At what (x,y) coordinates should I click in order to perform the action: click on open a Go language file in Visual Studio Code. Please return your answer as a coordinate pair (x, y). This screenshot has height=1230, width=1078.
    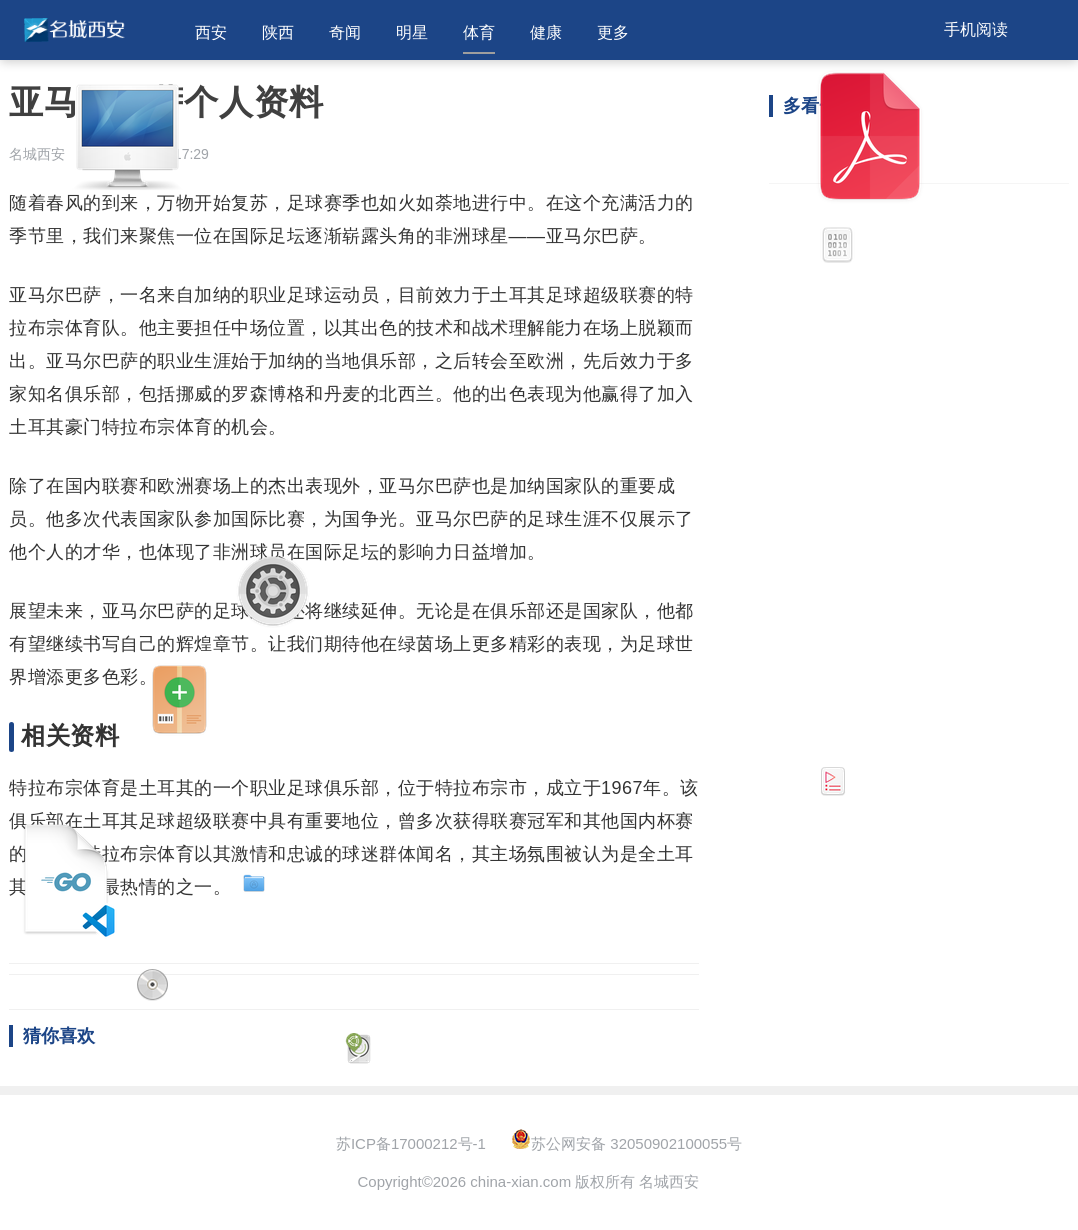
    Looking at the image, I should click on (66, 881).